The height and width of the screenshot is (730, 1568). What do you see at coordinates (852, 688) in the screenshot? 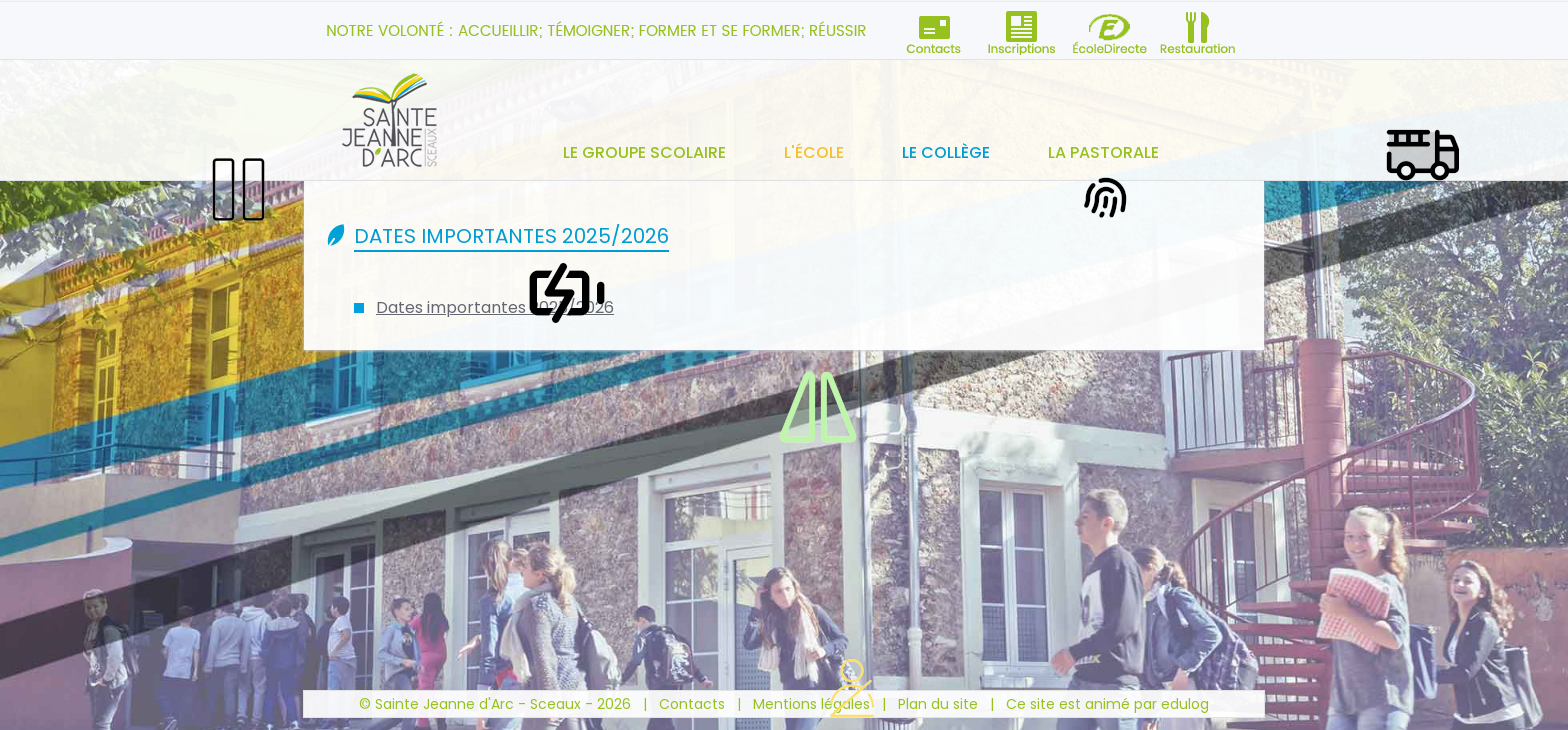
I see `fasten seatbelt reminder` at bounding box center [852, 688].